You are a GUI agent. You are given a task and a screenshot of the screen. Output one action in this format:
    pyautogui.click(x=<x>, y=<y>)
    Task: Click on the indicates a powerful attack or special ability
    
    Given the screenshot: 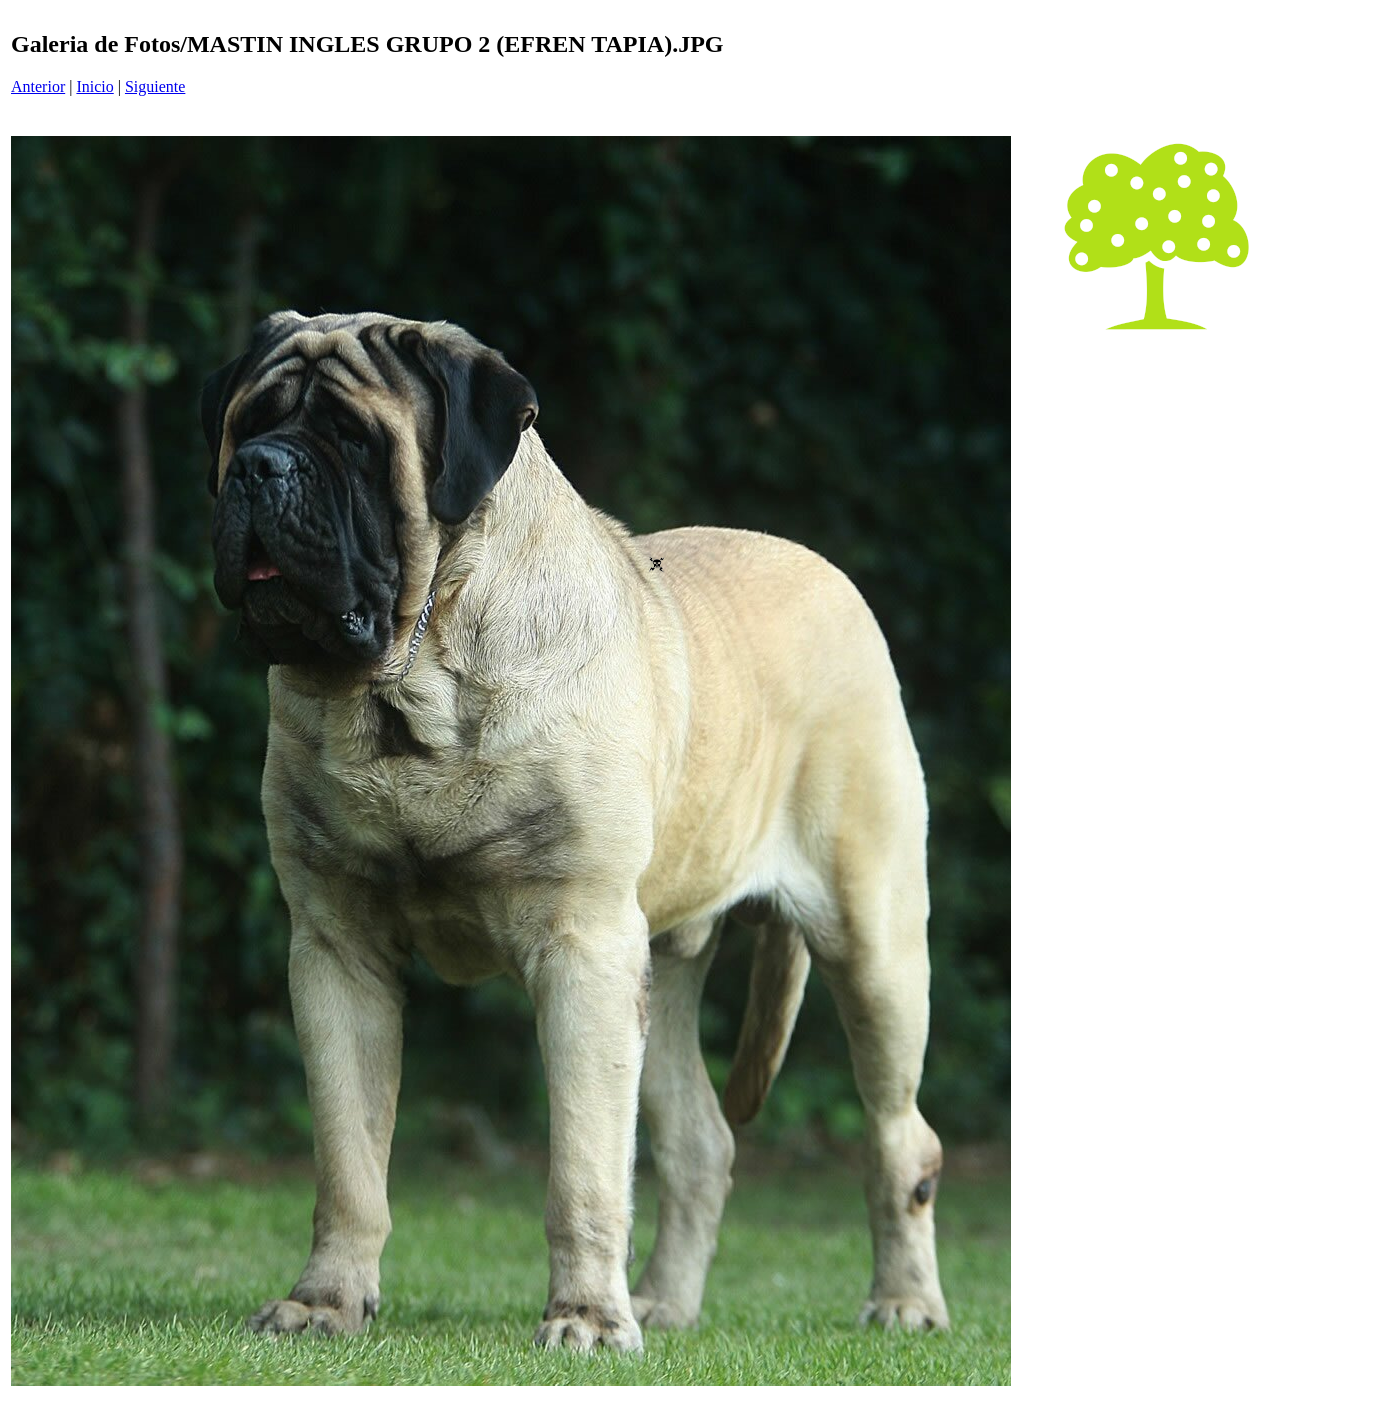 What is the action you would take?
    pyautogui.click(x=656, y=564)
    